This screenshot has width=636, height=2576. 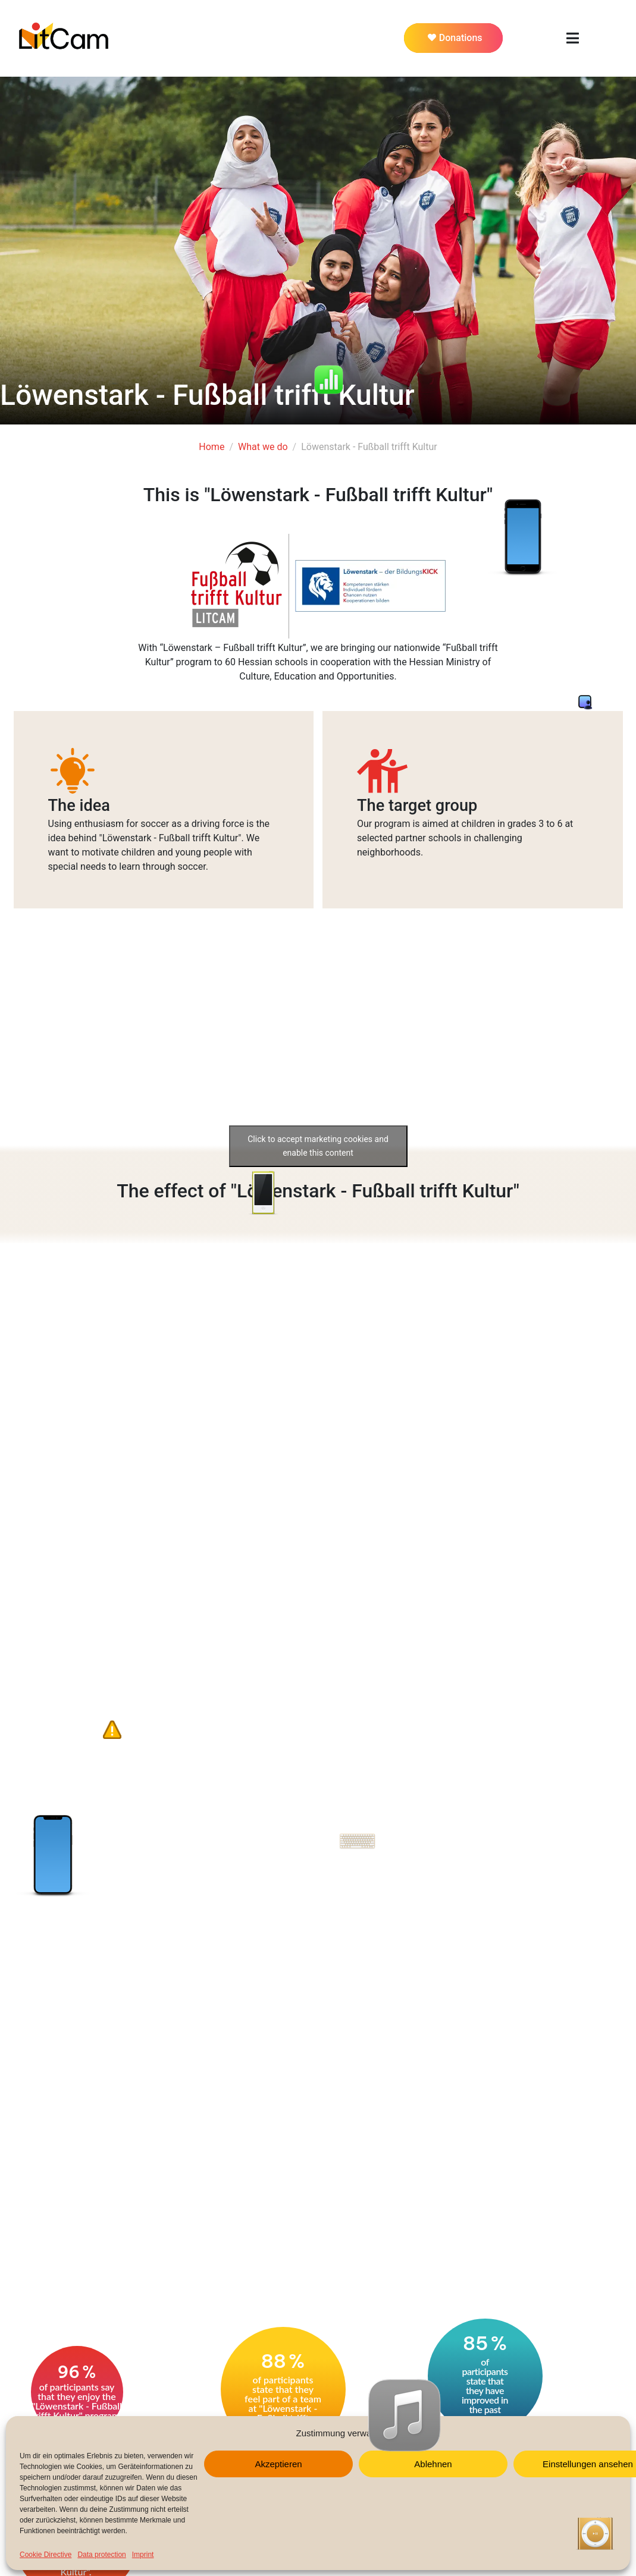 I want to click on indicates a OneDrive sync warning or issue, so click(x=112, y=1729).